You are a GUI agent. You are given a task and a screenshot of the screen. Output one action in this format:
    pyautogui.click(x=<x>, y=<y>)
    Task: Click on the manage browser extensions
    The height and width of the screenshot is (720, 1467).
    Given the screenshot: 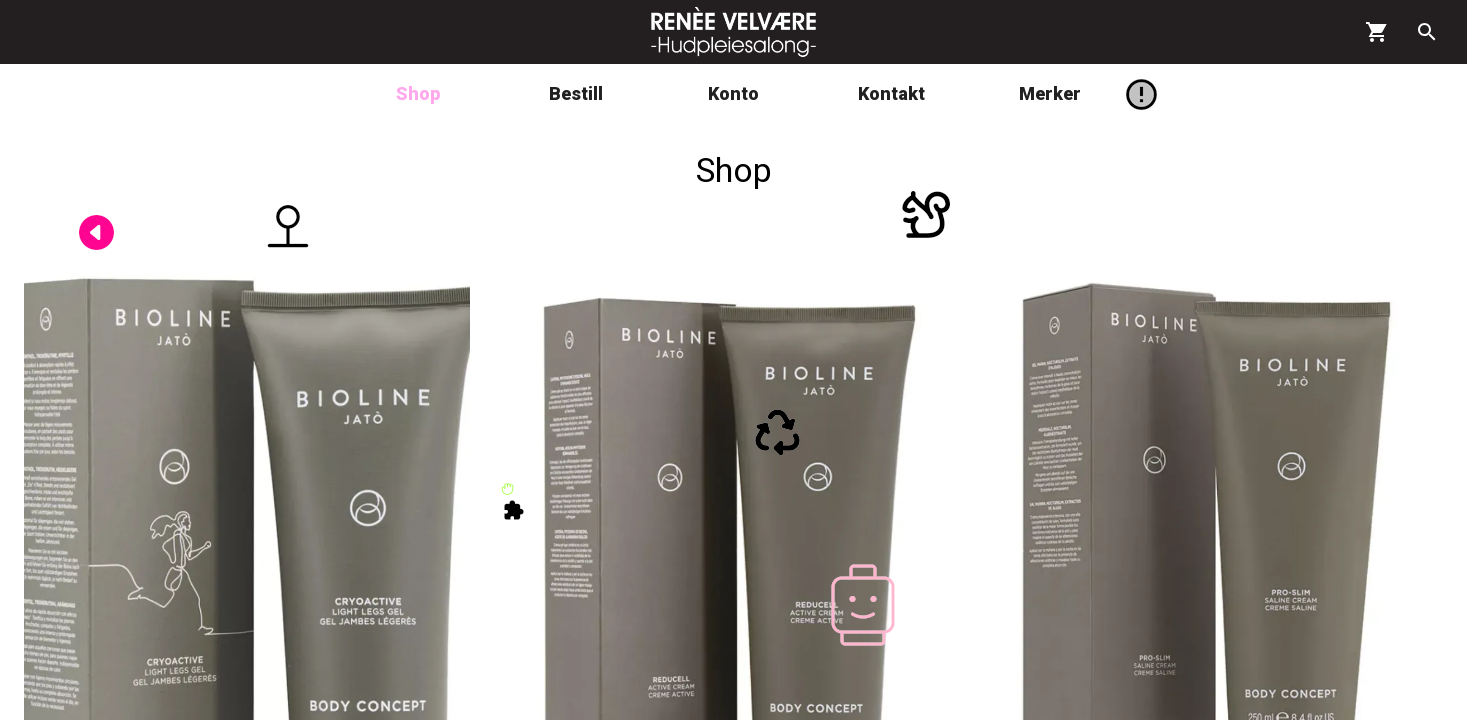 What is the action you would take?
    pyautogui.click(x=514, y=510)
    